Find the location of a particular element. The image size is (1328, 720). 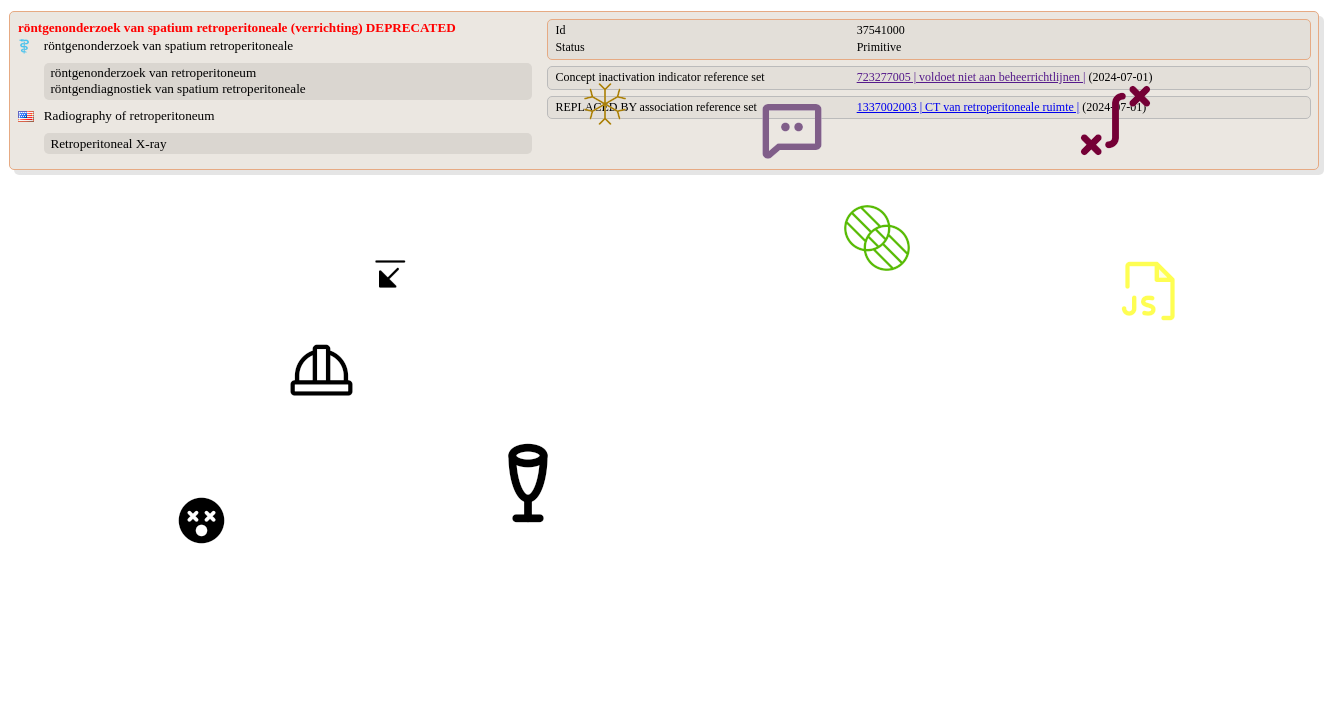

merge or combine selected layers is located at coordinates (877, 238).